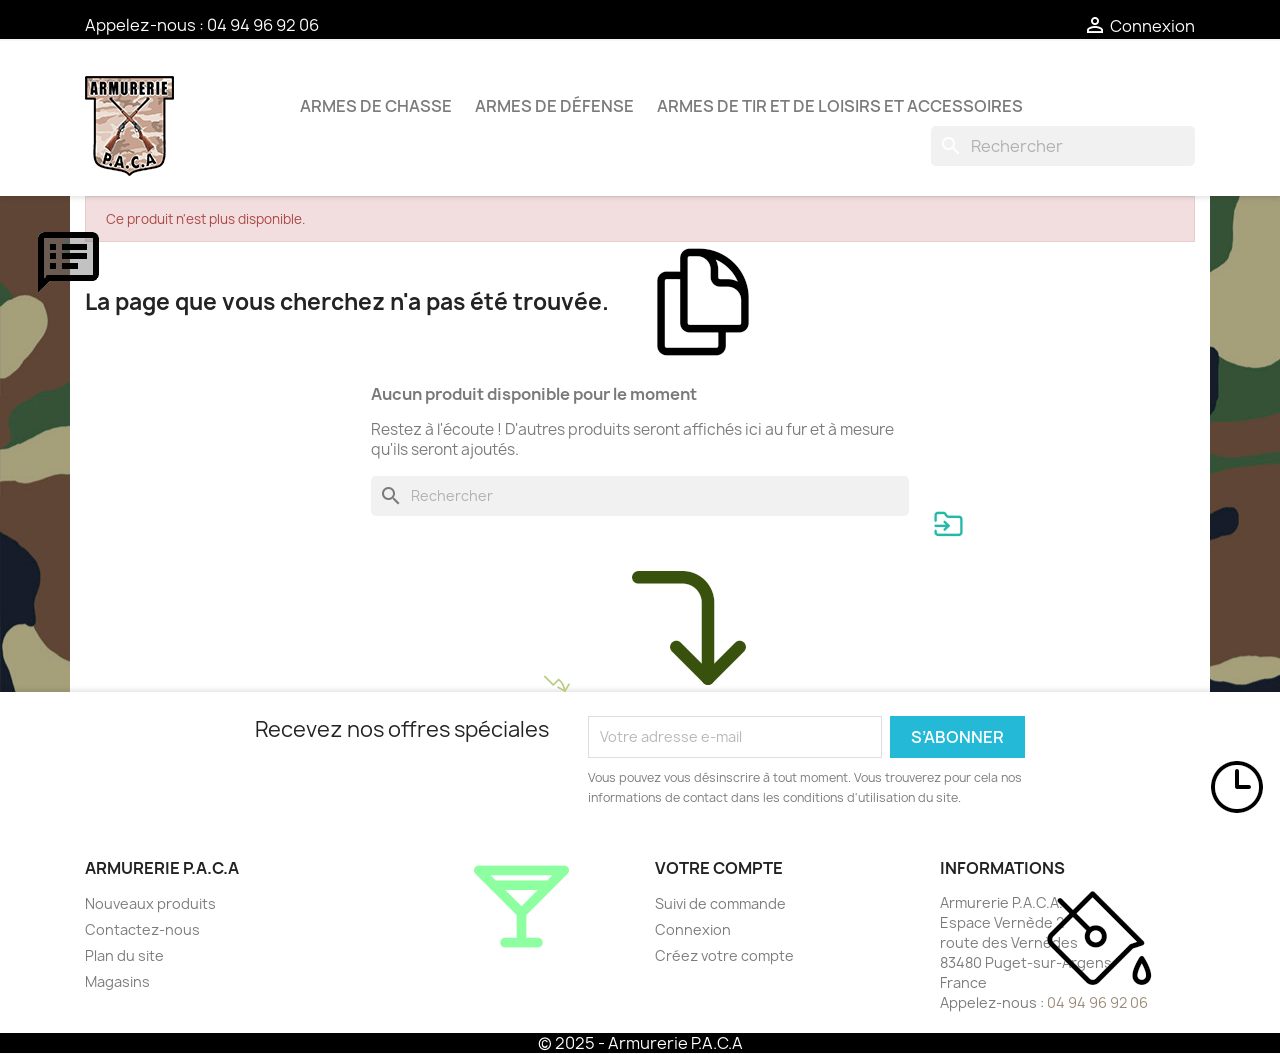  I want to click on copy to clipboard, so click(703, 302).